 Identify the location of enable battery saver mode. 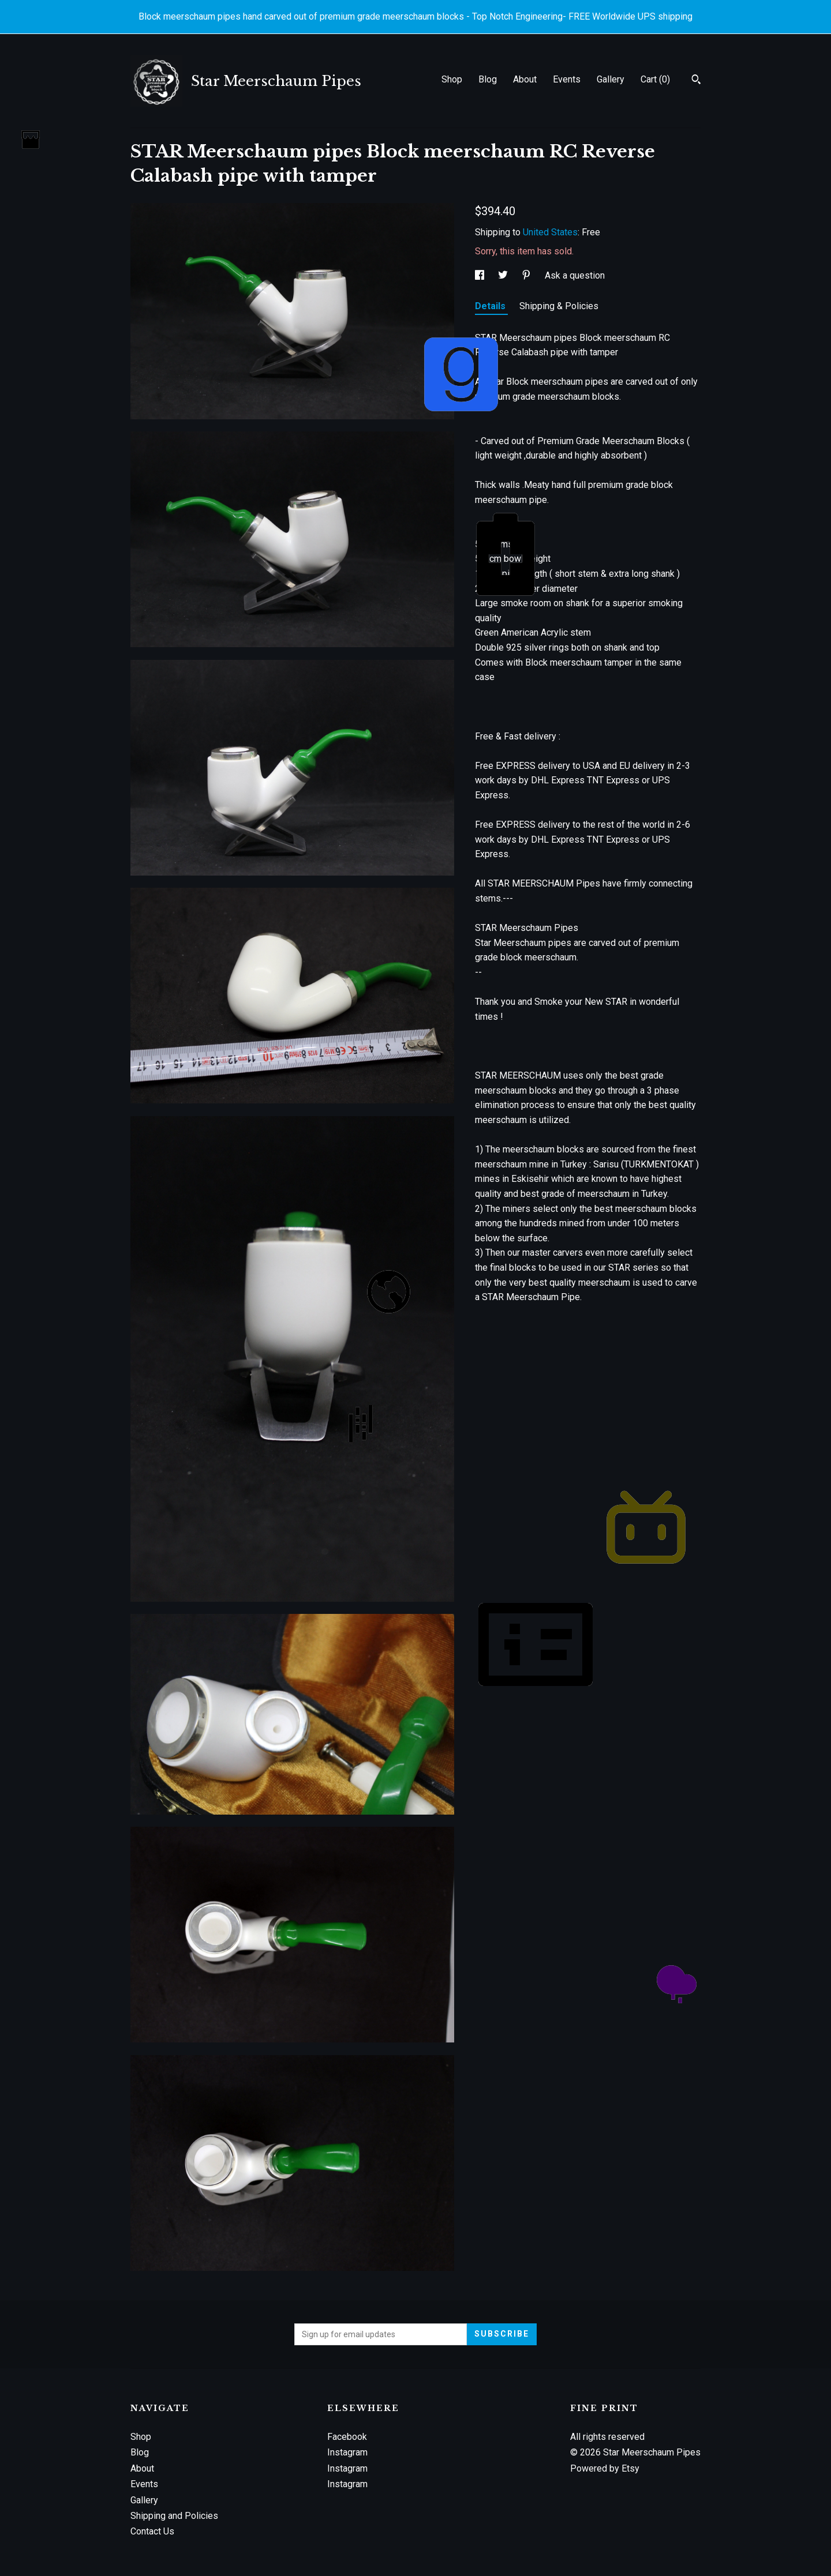
(506, 554).